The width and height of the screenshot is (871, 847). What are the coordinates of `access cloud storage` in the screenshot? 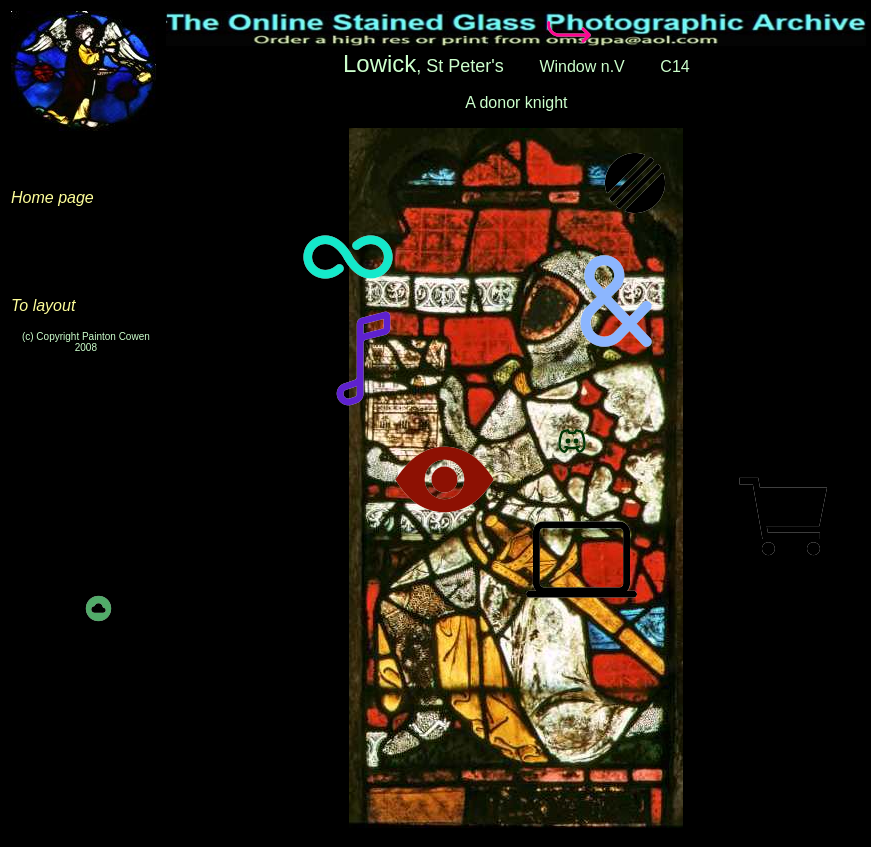 It's located at (98, 608).